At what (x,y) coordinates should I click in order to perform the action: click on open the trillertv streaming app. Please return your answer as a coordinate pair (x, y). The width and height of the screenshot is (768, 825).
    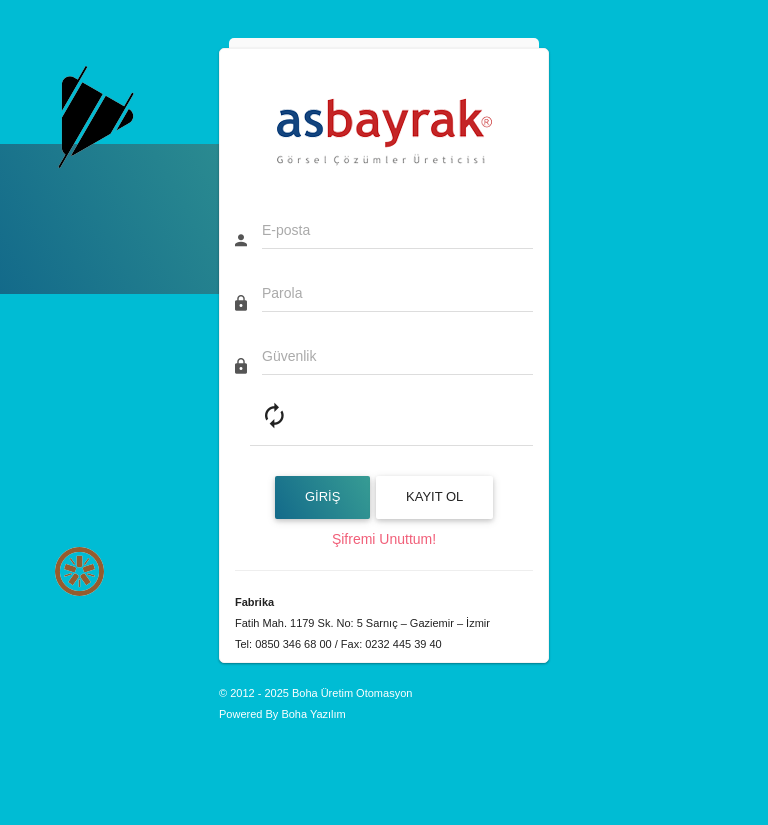
    Looking at the image, I should click on (96, 117).